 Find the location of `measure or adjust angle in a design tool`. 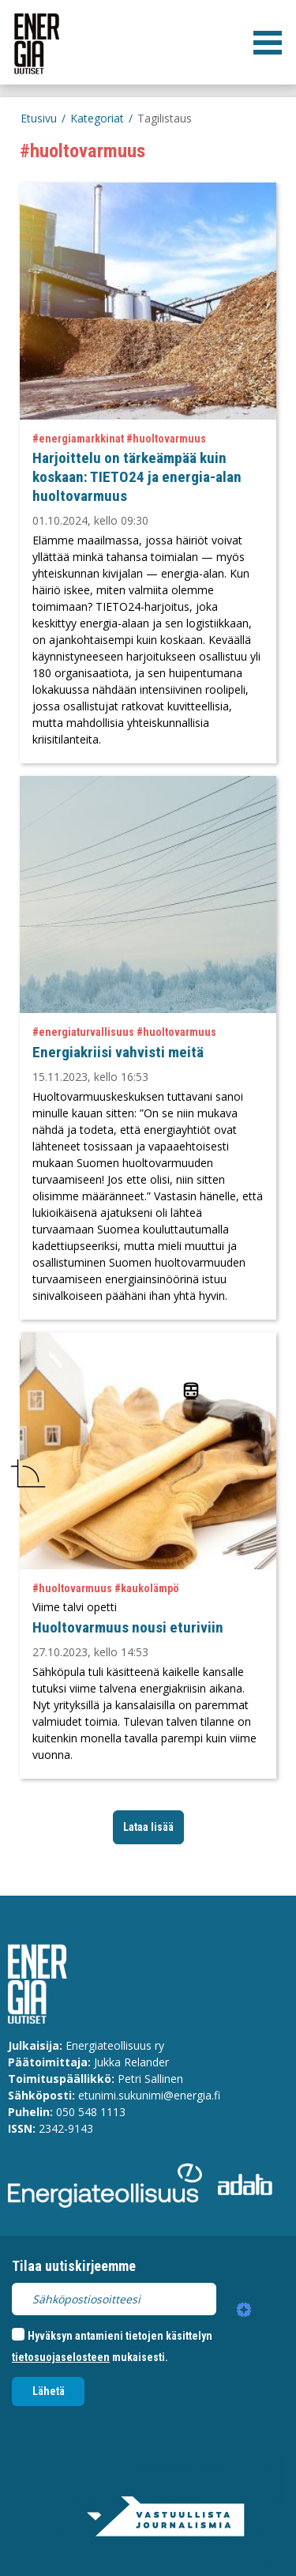

measure or adjust angle in a design tool is located at coordinates (27, 1475).